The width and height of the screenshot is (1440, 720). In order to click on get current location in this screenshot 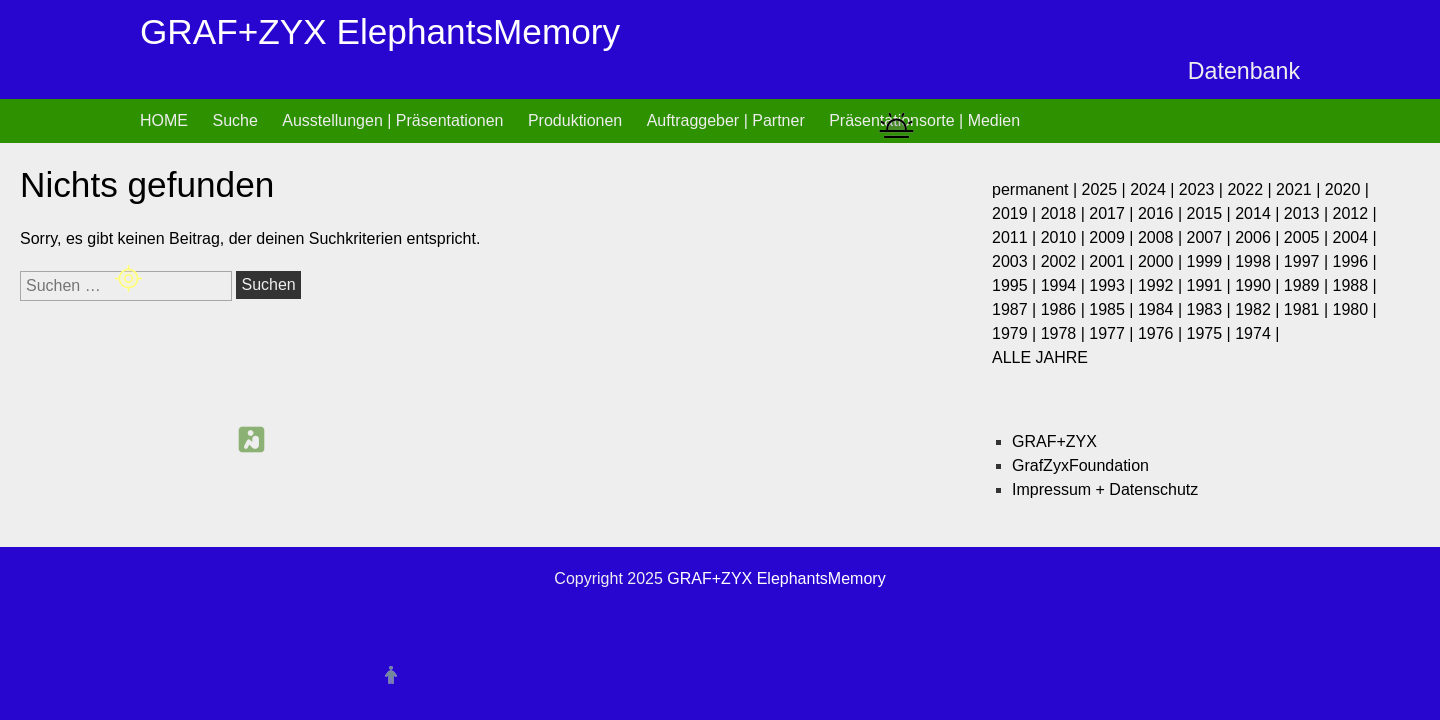, I will do `click(128, 278)`.